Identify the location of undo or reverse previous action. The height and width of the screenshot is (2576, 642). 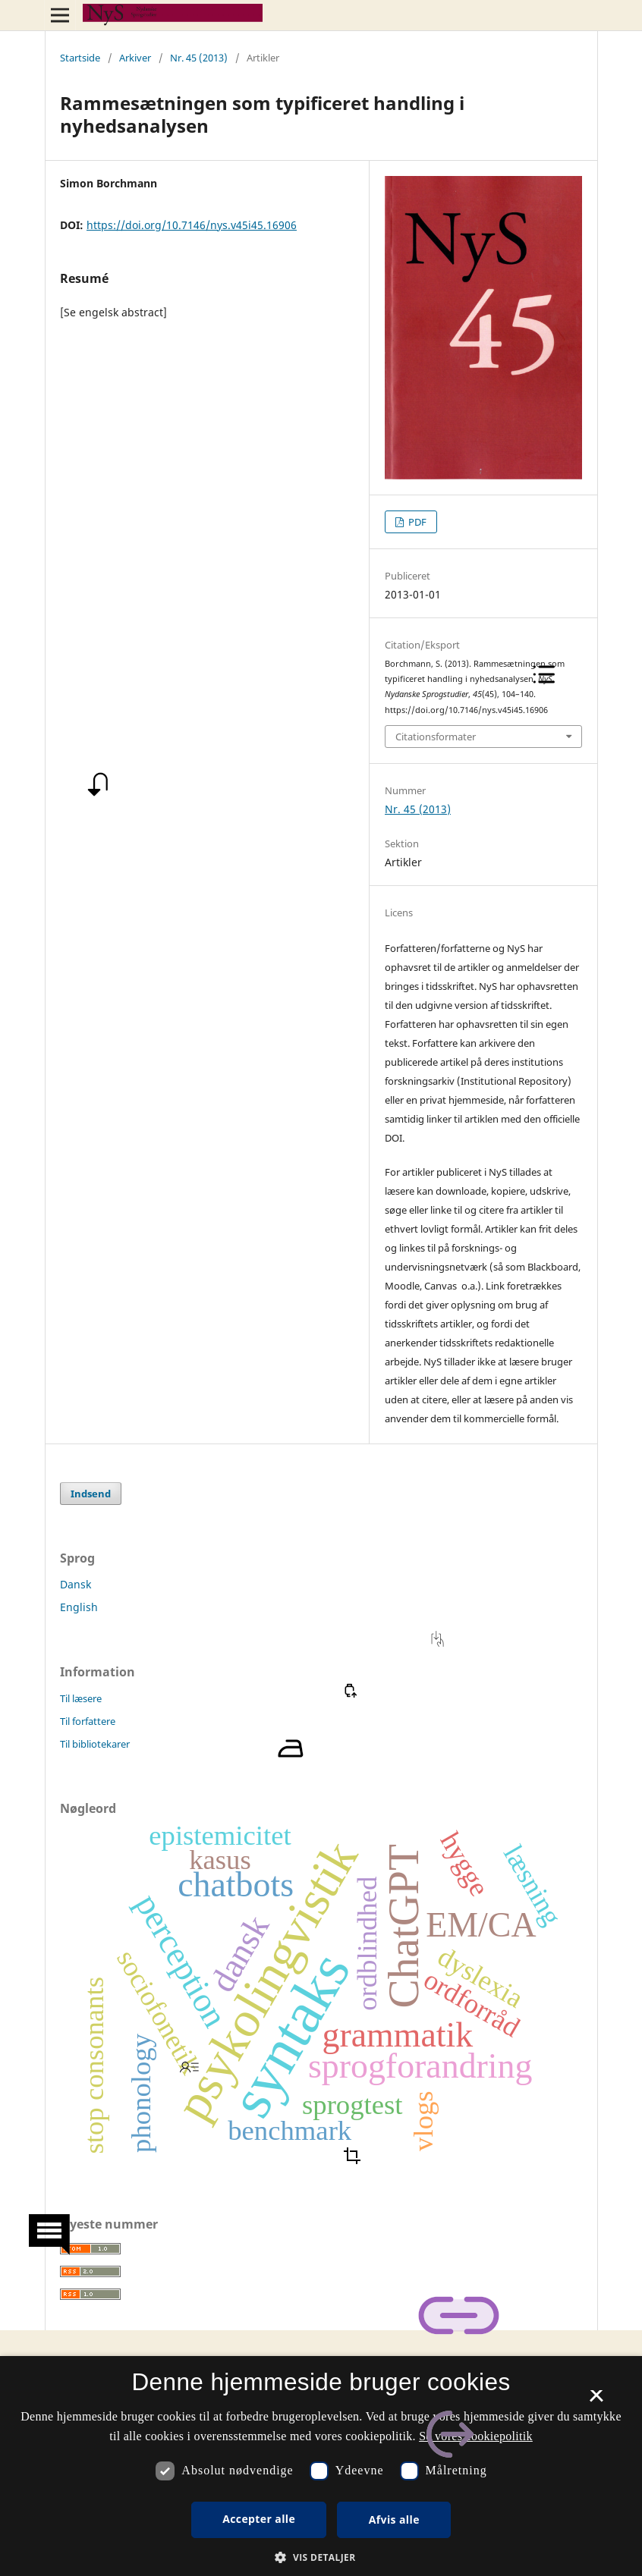
(99, 784).